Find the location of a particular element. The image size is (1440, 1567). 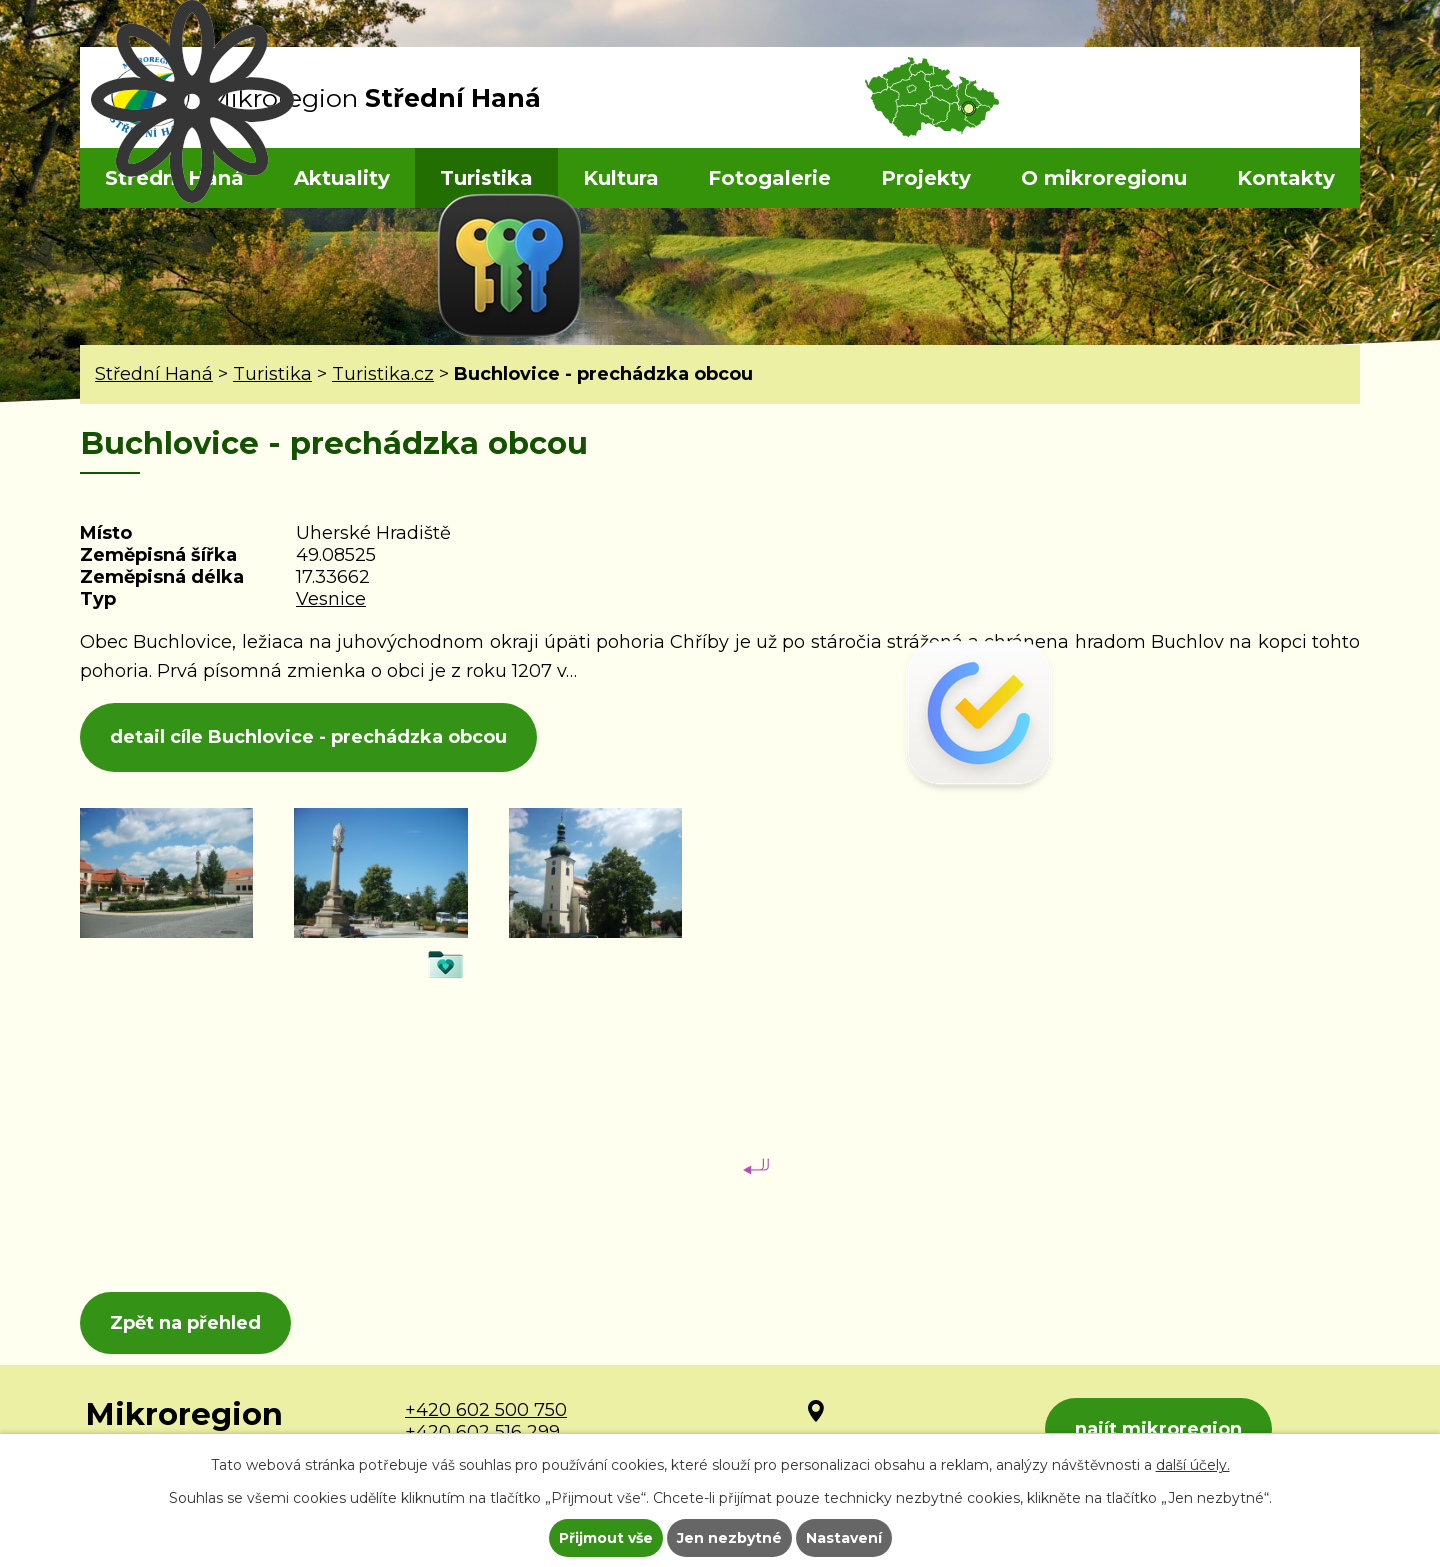

open ticktick task manager app is located at coordinates (979, 713).